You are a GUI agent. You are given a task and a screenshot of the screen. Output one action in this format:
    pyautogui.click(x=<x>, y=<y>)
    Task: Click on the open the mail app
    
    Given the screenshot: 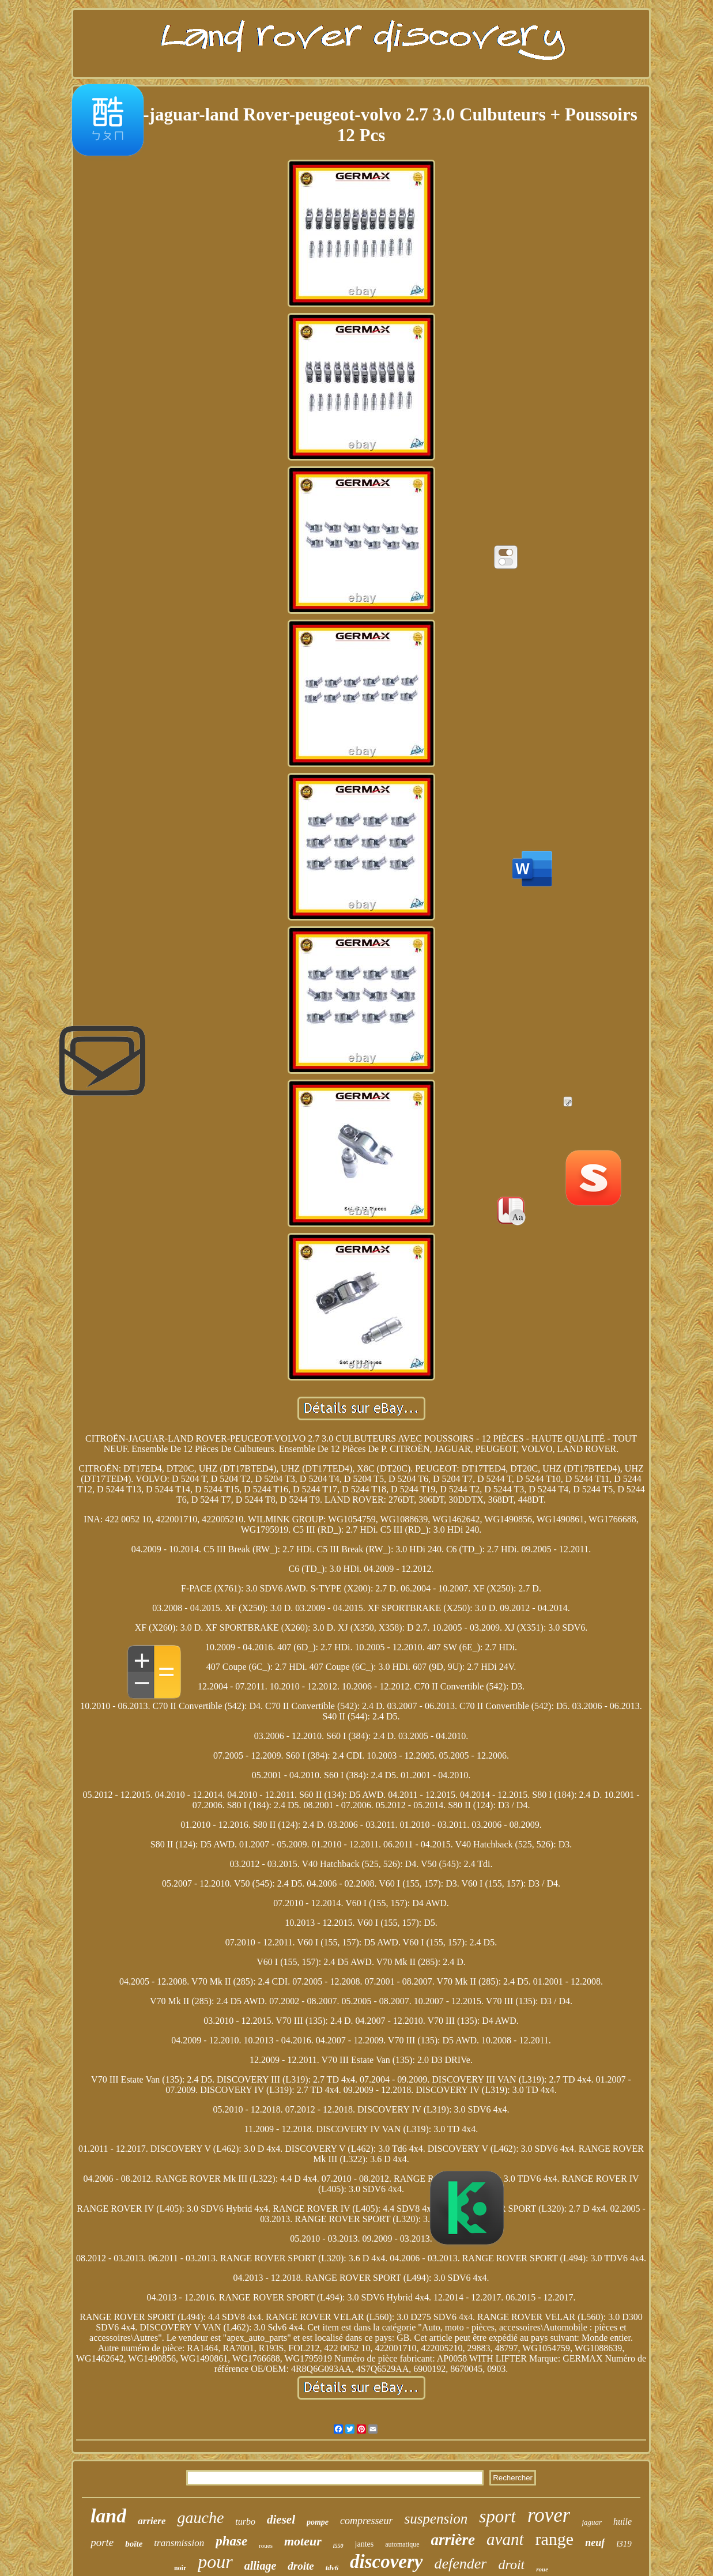 What is the action you would take?
    pyautogui.click(x=102, y=1058)
    